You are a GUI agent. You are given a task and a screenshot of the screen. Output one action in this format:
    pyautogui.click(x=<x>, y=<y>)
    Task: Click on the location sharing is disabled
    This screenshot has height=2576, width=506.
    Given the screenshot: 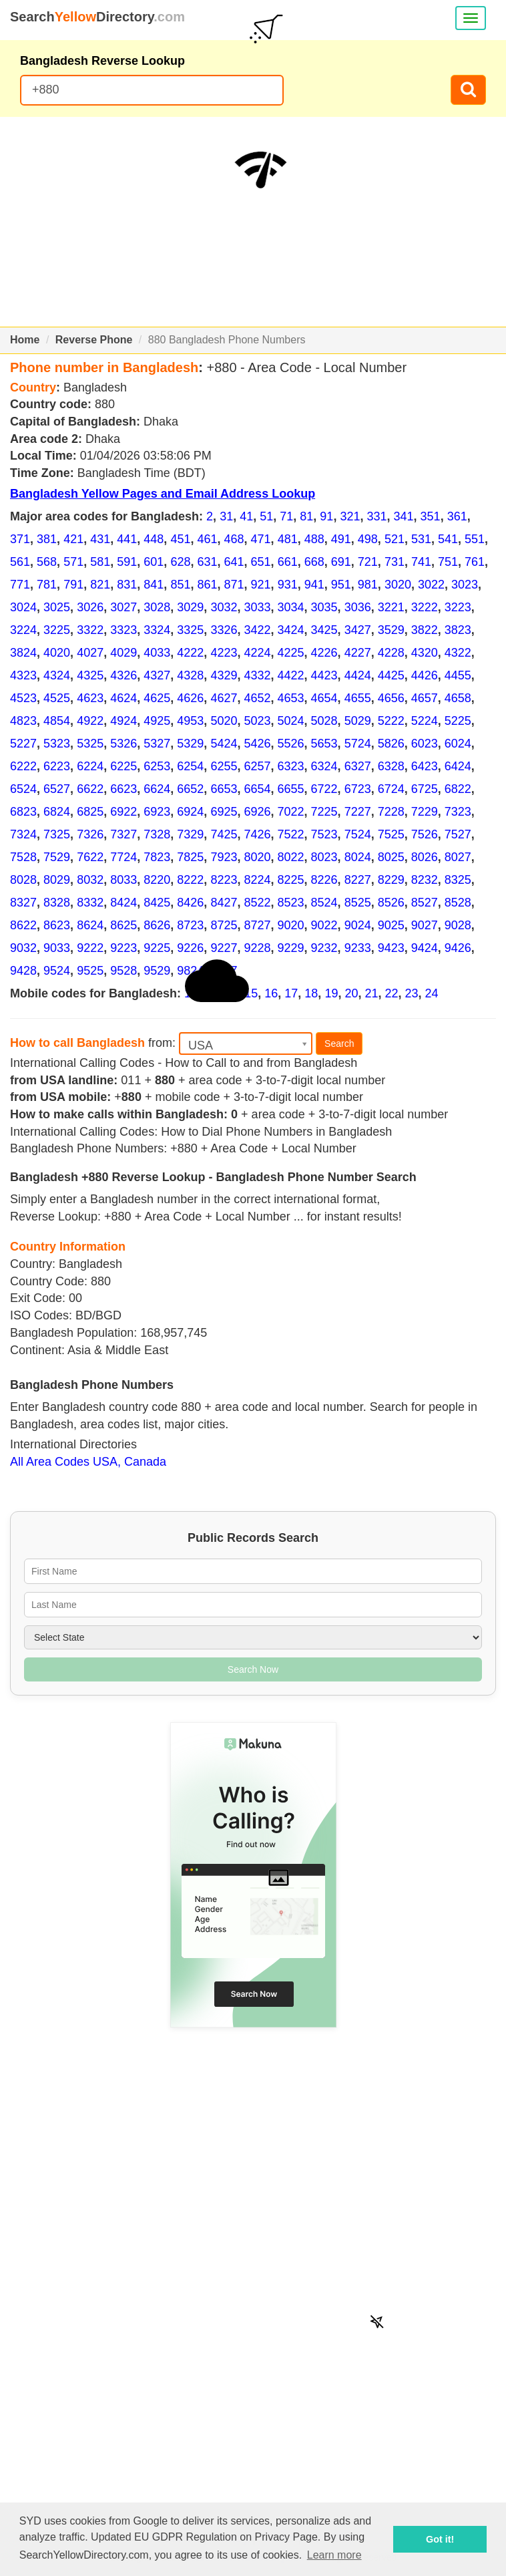 What is the action you would take?
    pyautogui.click(x=376, y=2322)
    